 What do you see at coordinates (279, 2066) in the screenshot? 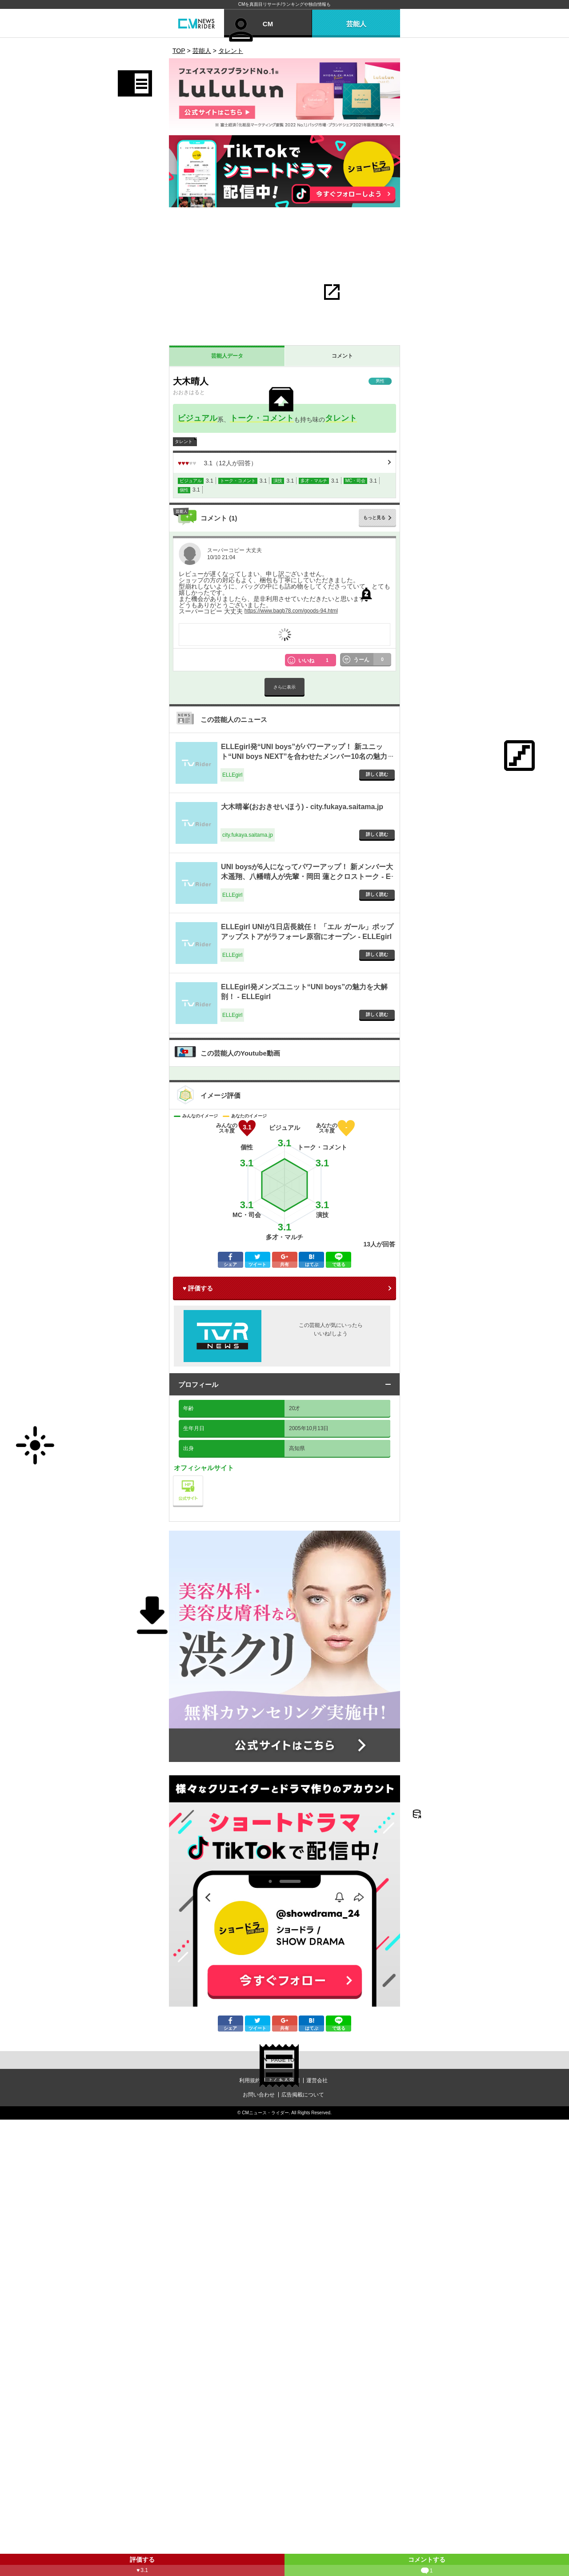
I see `view purchase receipt` at bounding box center [279, 2066].